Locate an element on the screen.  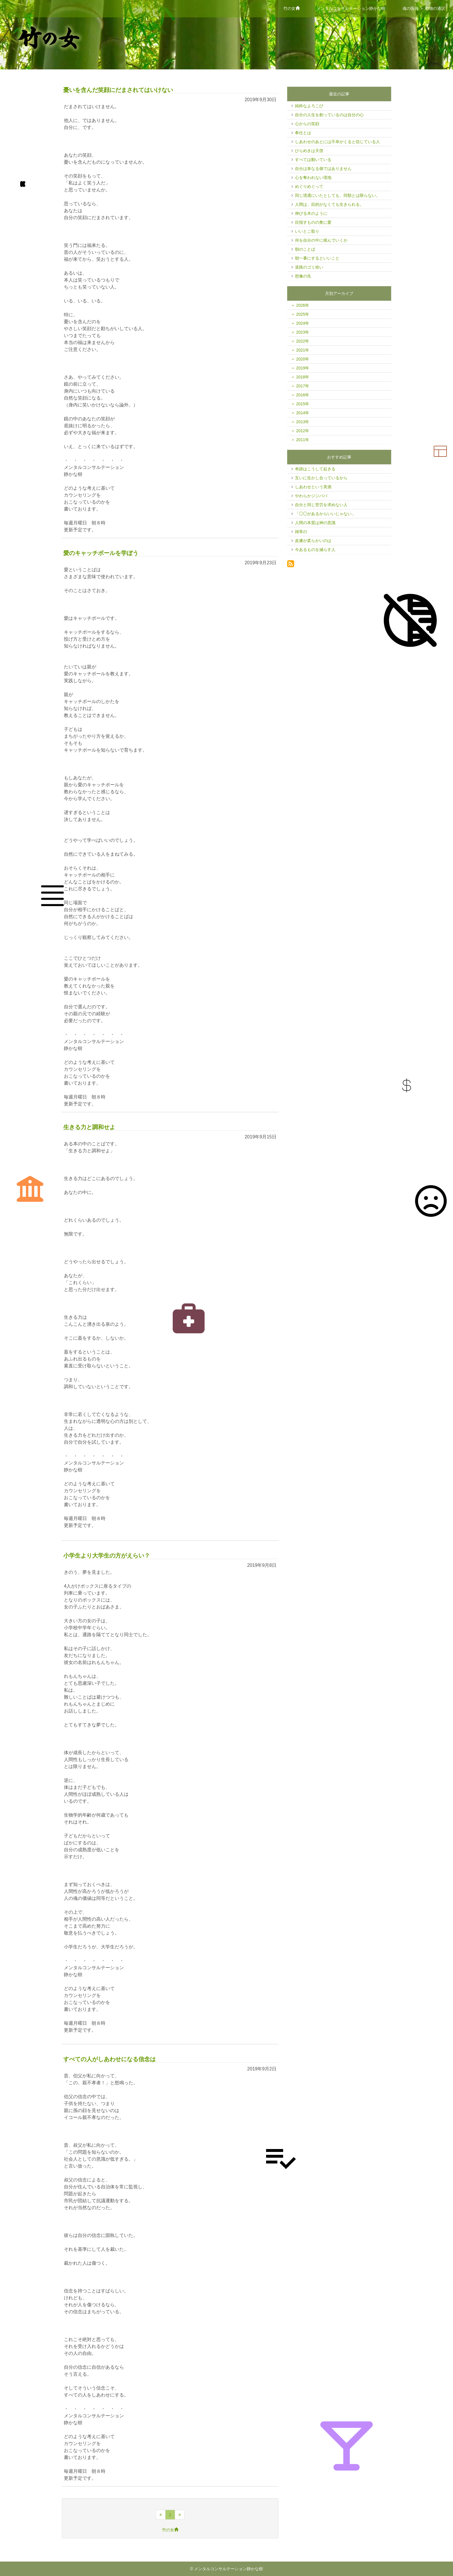
disable blur effect is located at coordinates (410, 620).